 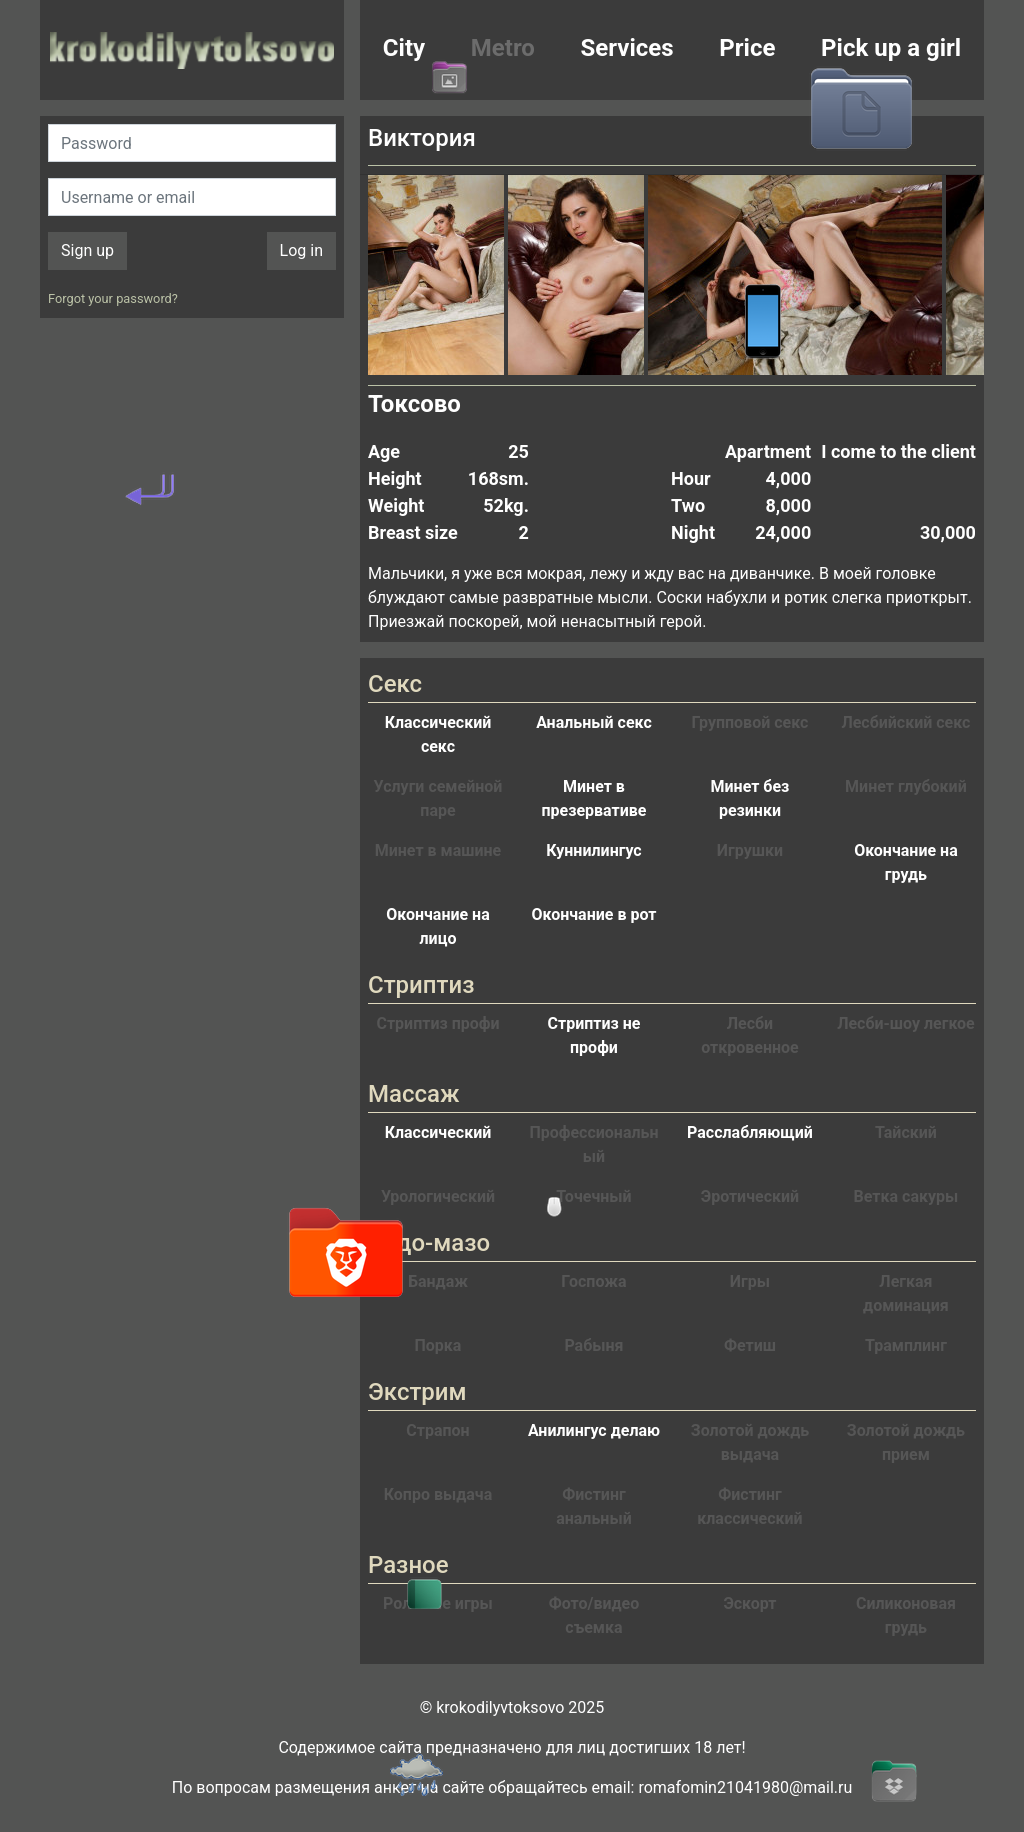 What do you see at coordinates (149, 486) in the screenshot?
I see `reply to all recipients of an email` at bounding box center [149, 486].